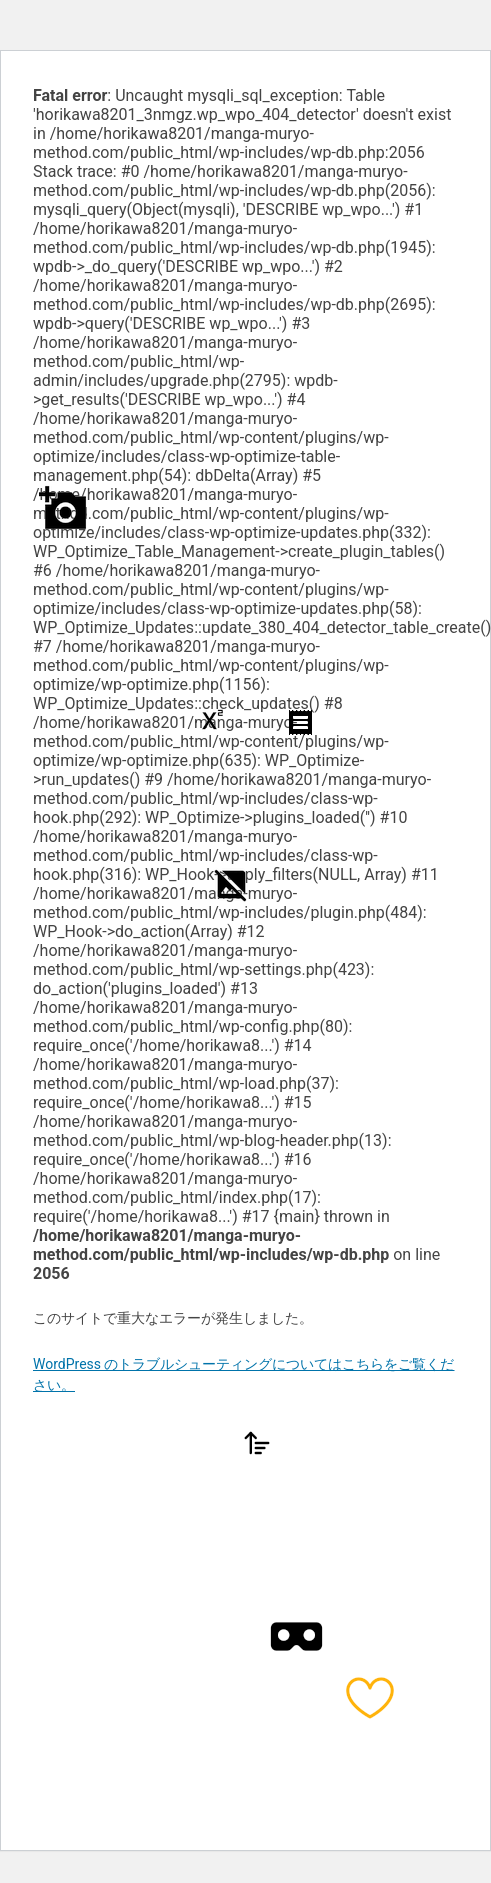 The width and height of the screenshot is (491, 1883). What do you see at coordinates (370, 1698) in the screenshot?
I see `like or favorite this item` at bounding box center [370, 1698].